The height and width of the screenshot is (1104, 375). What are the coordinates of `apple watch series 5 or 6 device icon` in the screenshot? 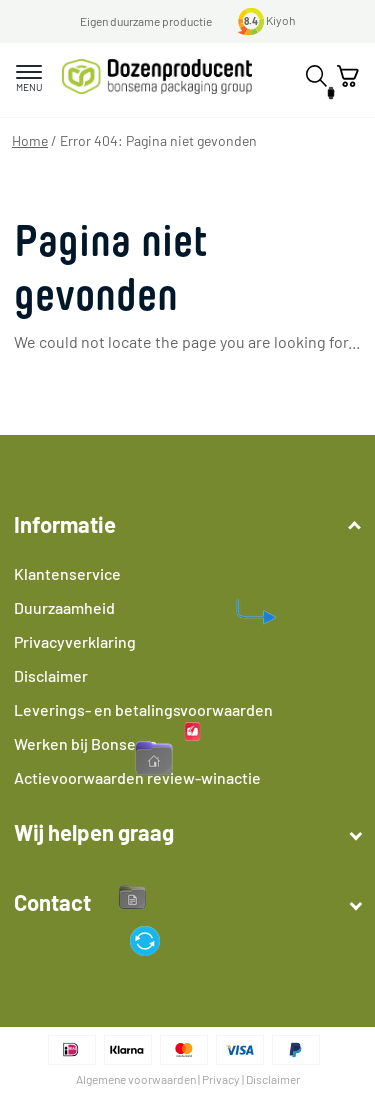 It's located at (331, 93).